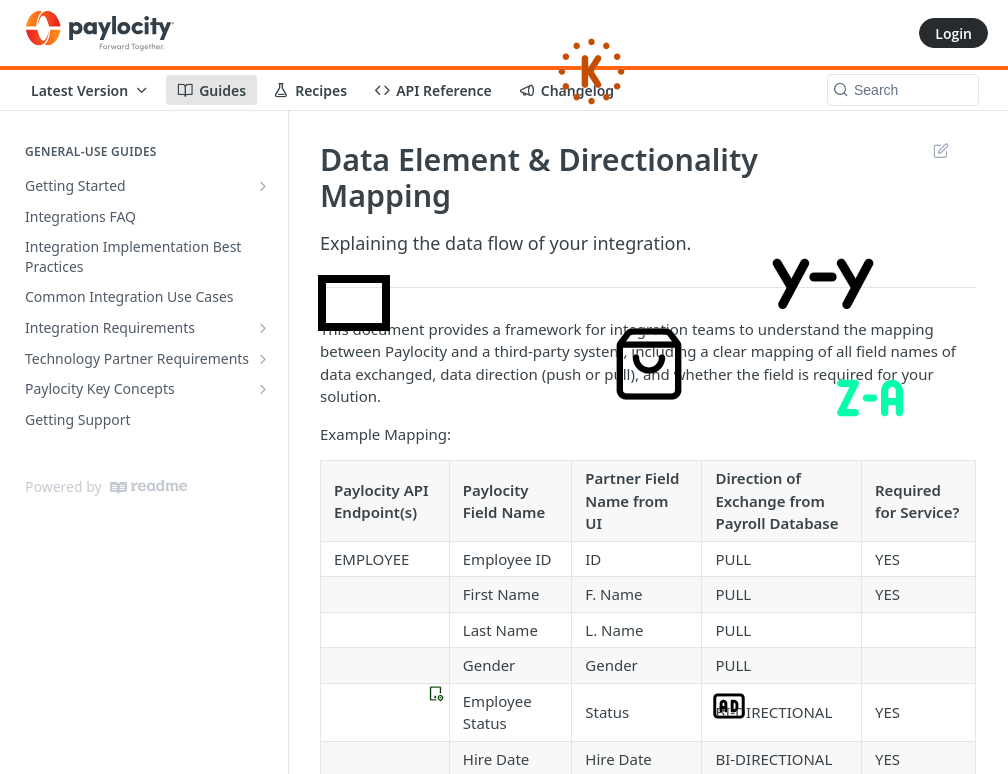 The image size is (1008, 774). What do you see at coordinates (435, 693) in the screenshot?
I see `set tablet as pinned location device` at bounding box center [435, 693].